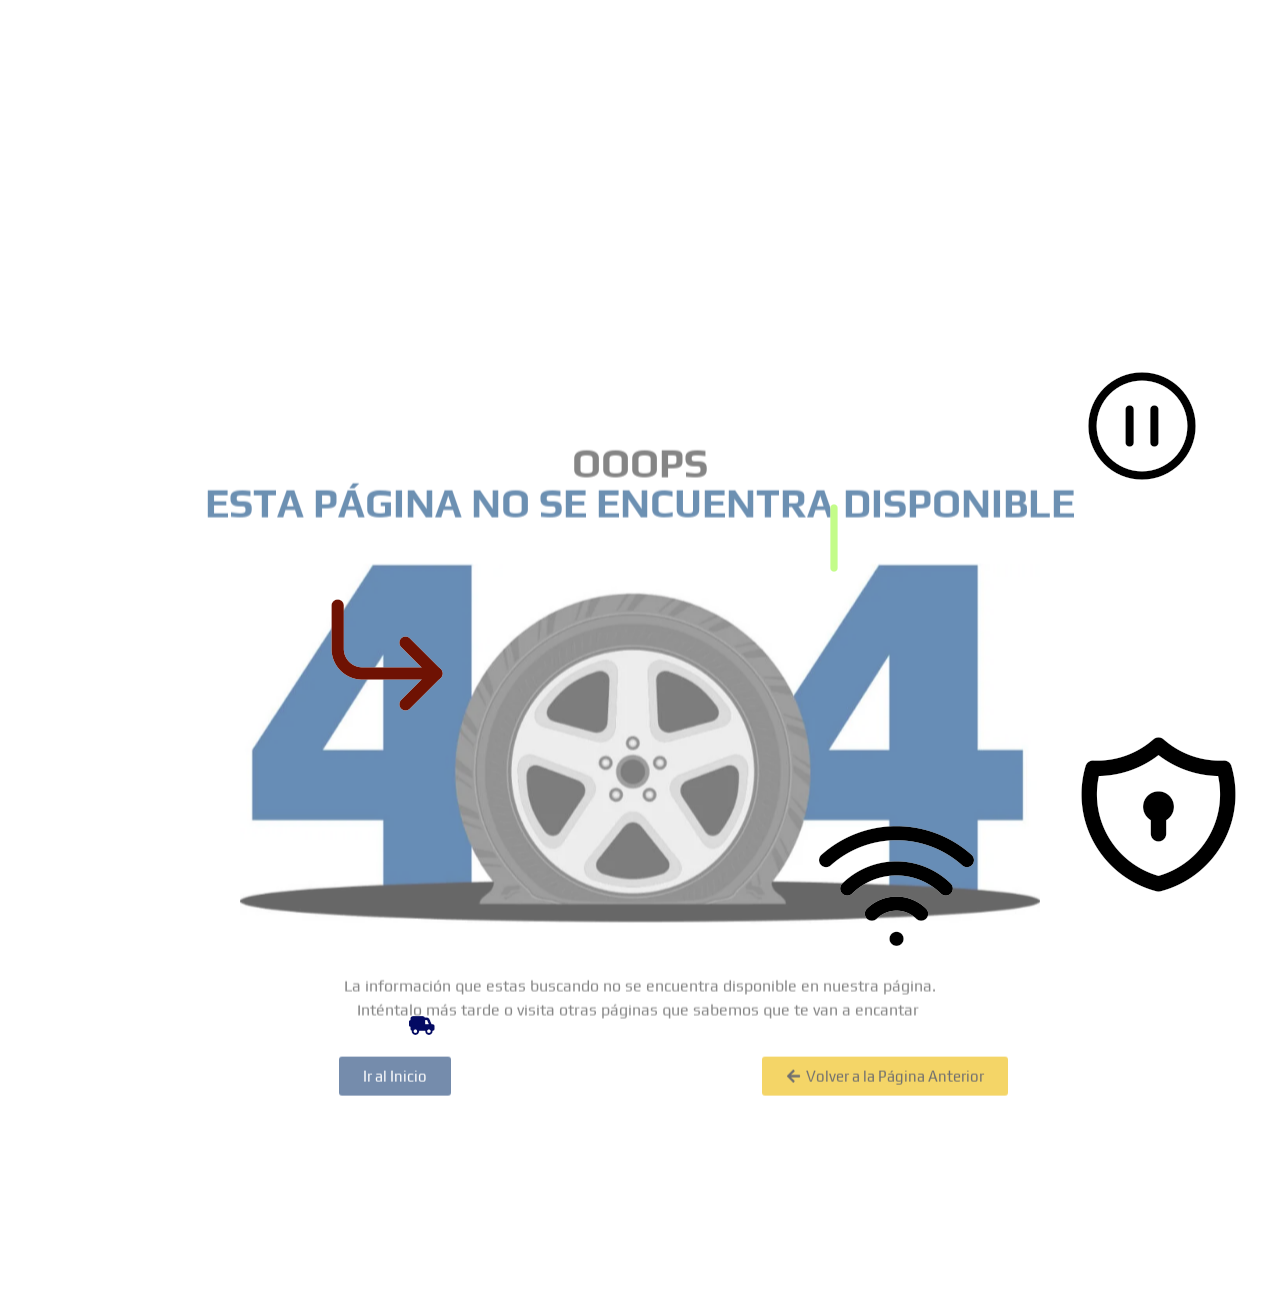  What do you see at coordinates (422, 1025) in the screenshot?
I see `track field delivery or off-road shipment` at bounding box center [422, 1025].